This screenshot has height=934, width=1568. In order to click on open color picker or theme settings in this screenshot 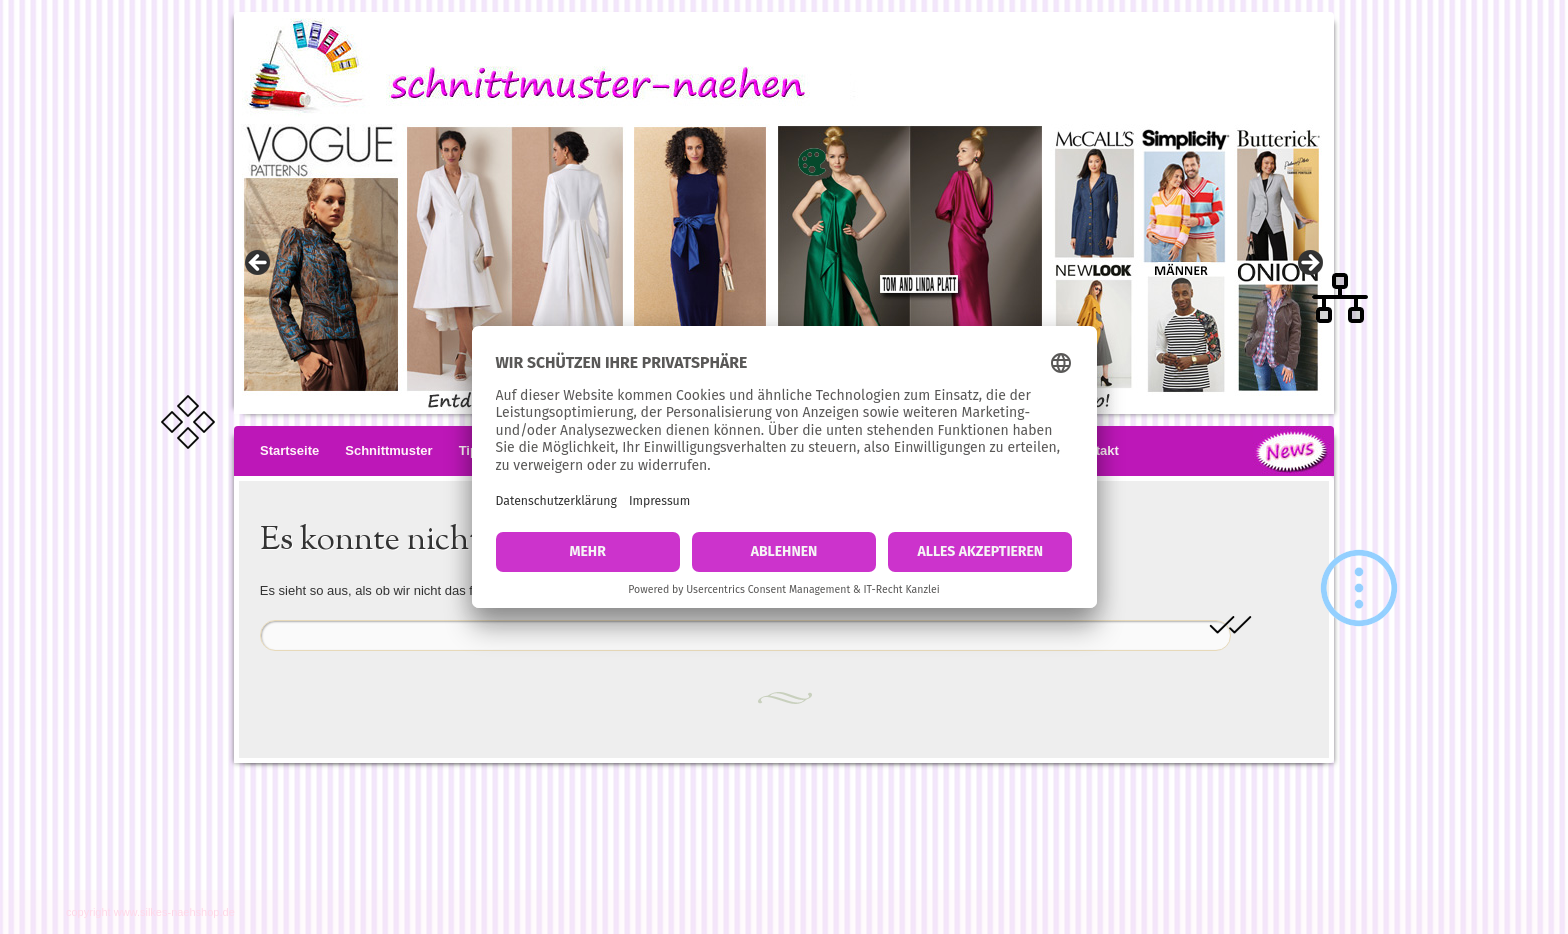, I will do `click(812, 162)`.